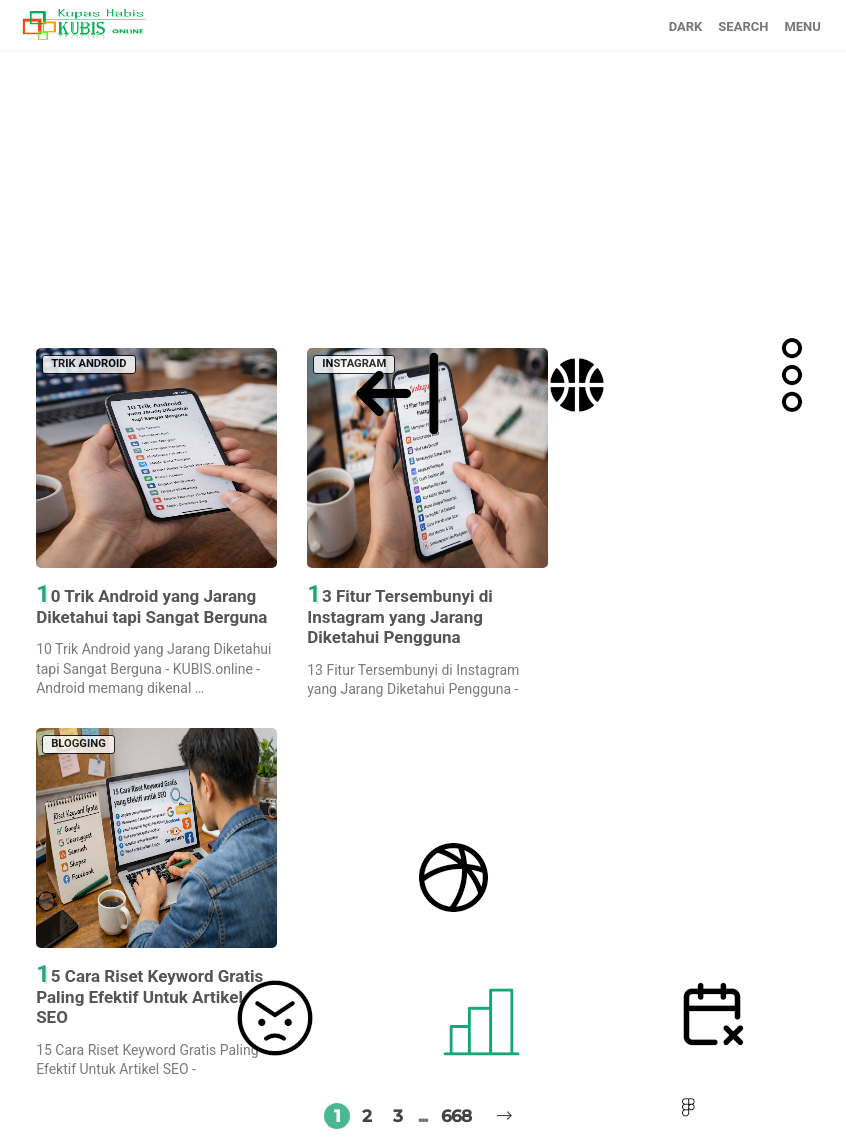 The width and height of the screenshot is (846, 1140). I want to click on collapse sidebar or panel, so click(397, 393).